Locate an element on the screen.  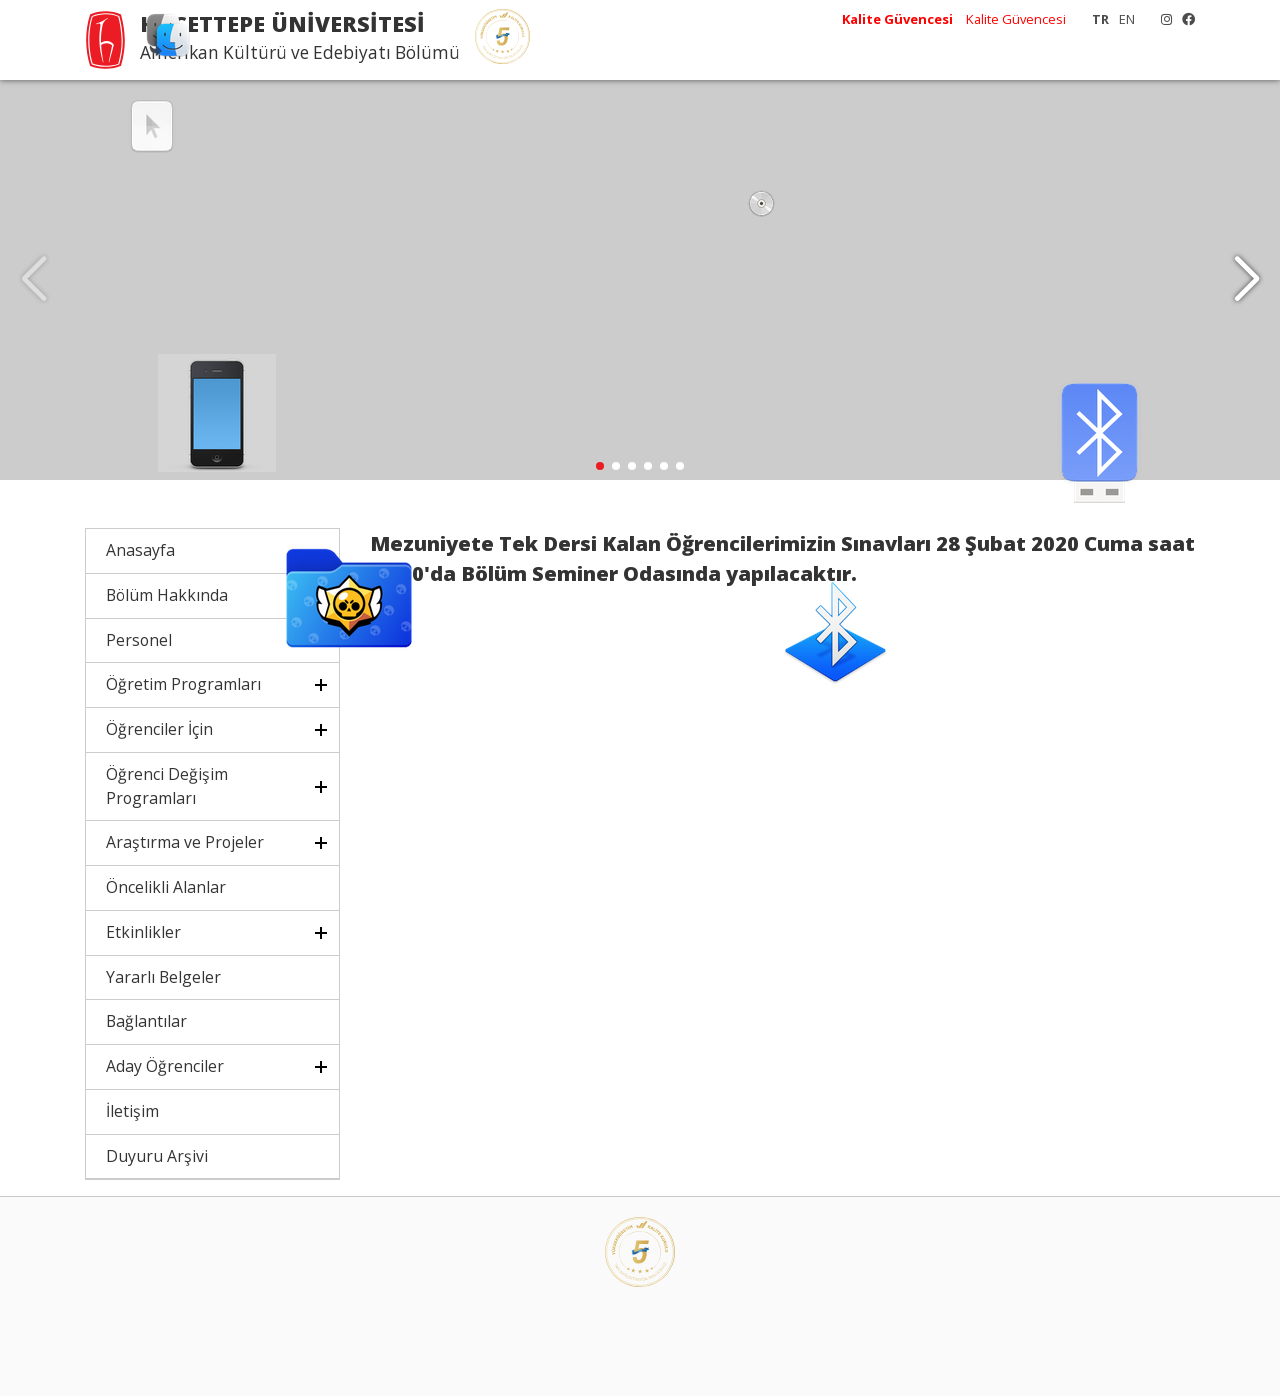
indicates an audio CD is inserted in the drive is located at coordinates (761, 203).